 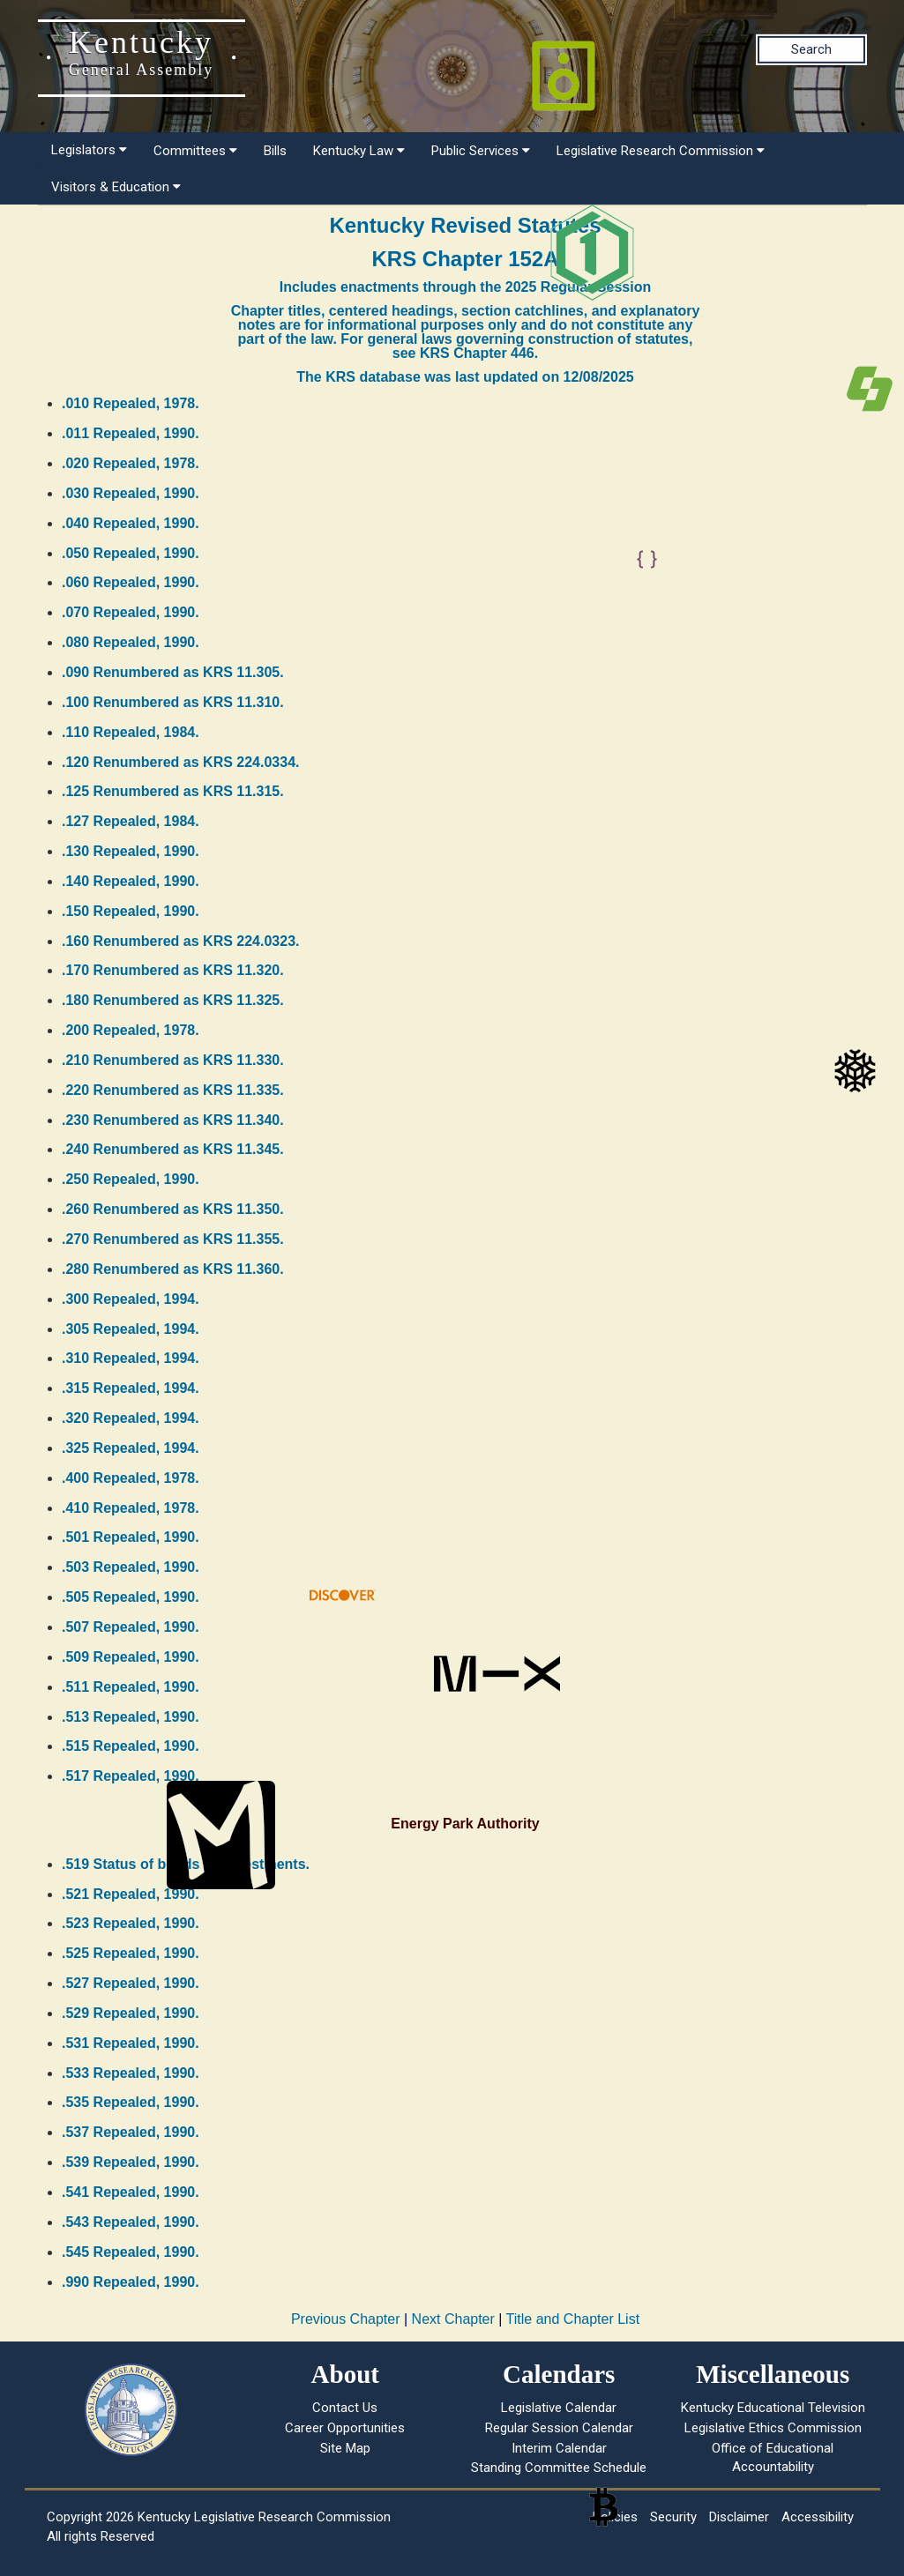 I want to click on sauce labs logo - a cloud-based testing platform, so click(x=870, y=389).